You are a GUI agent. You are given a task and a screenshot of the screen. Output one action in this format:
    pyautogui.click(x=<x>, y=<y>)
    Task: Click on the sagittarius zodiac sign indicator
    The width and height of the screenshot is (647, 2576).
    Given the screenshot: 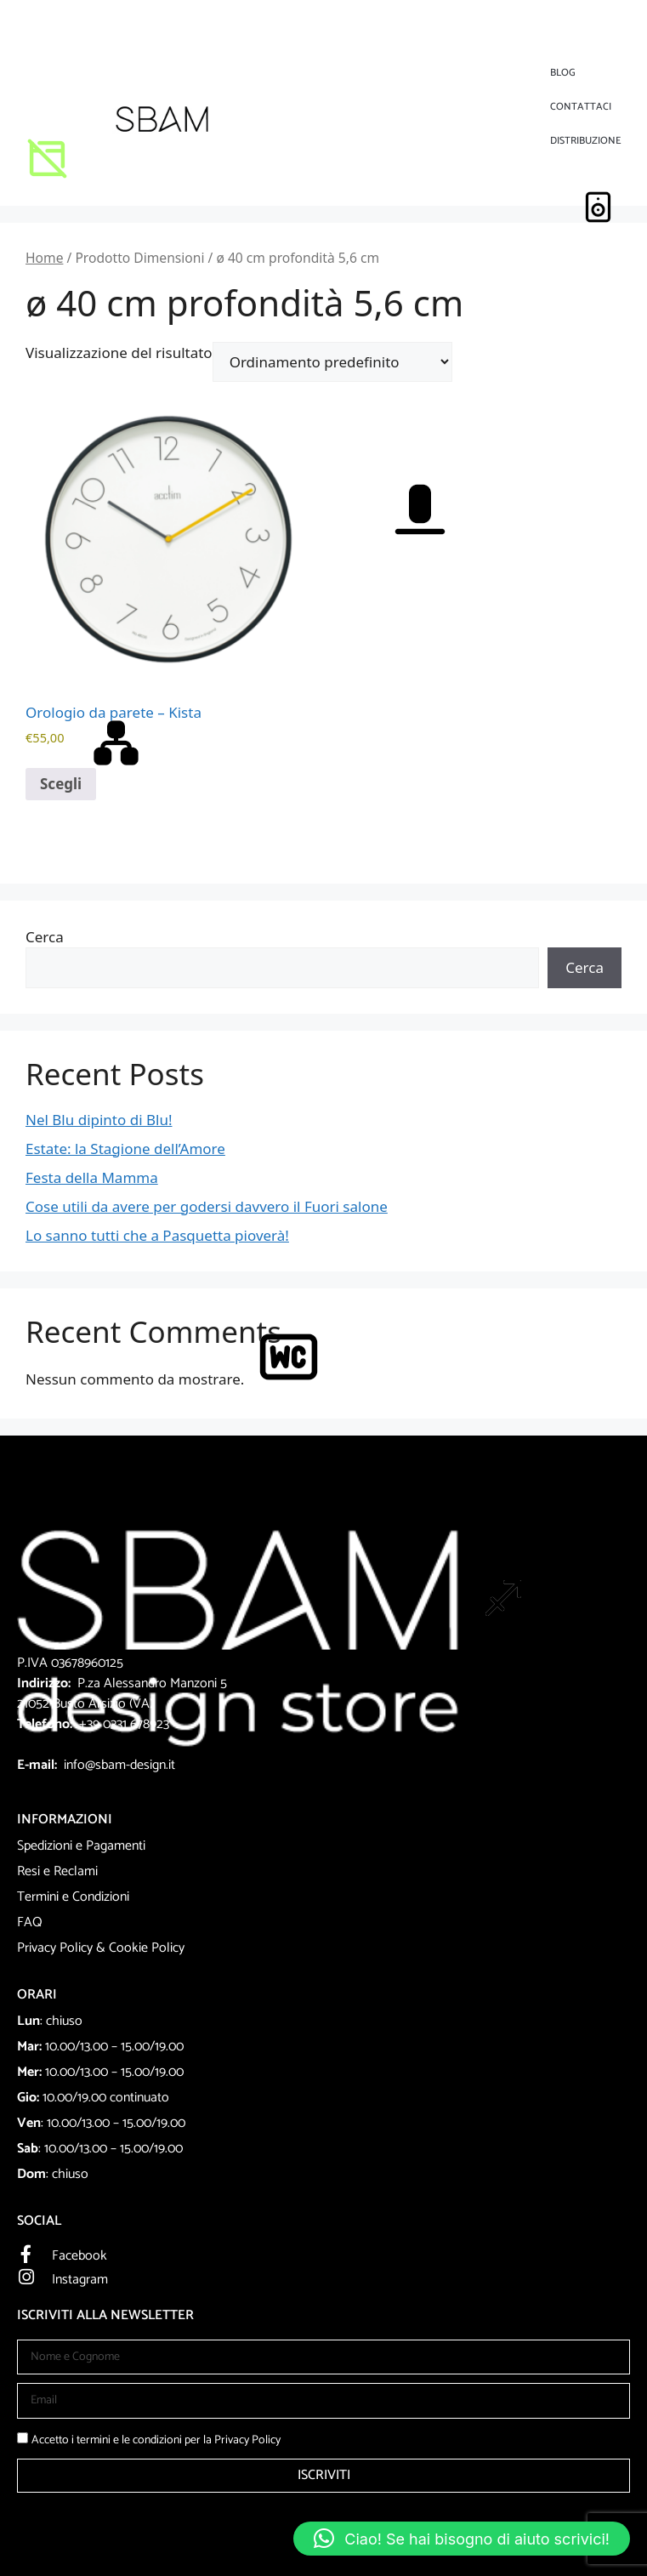 What is the action you would take?
    pyautogui.click(x=503, y=1598)
    